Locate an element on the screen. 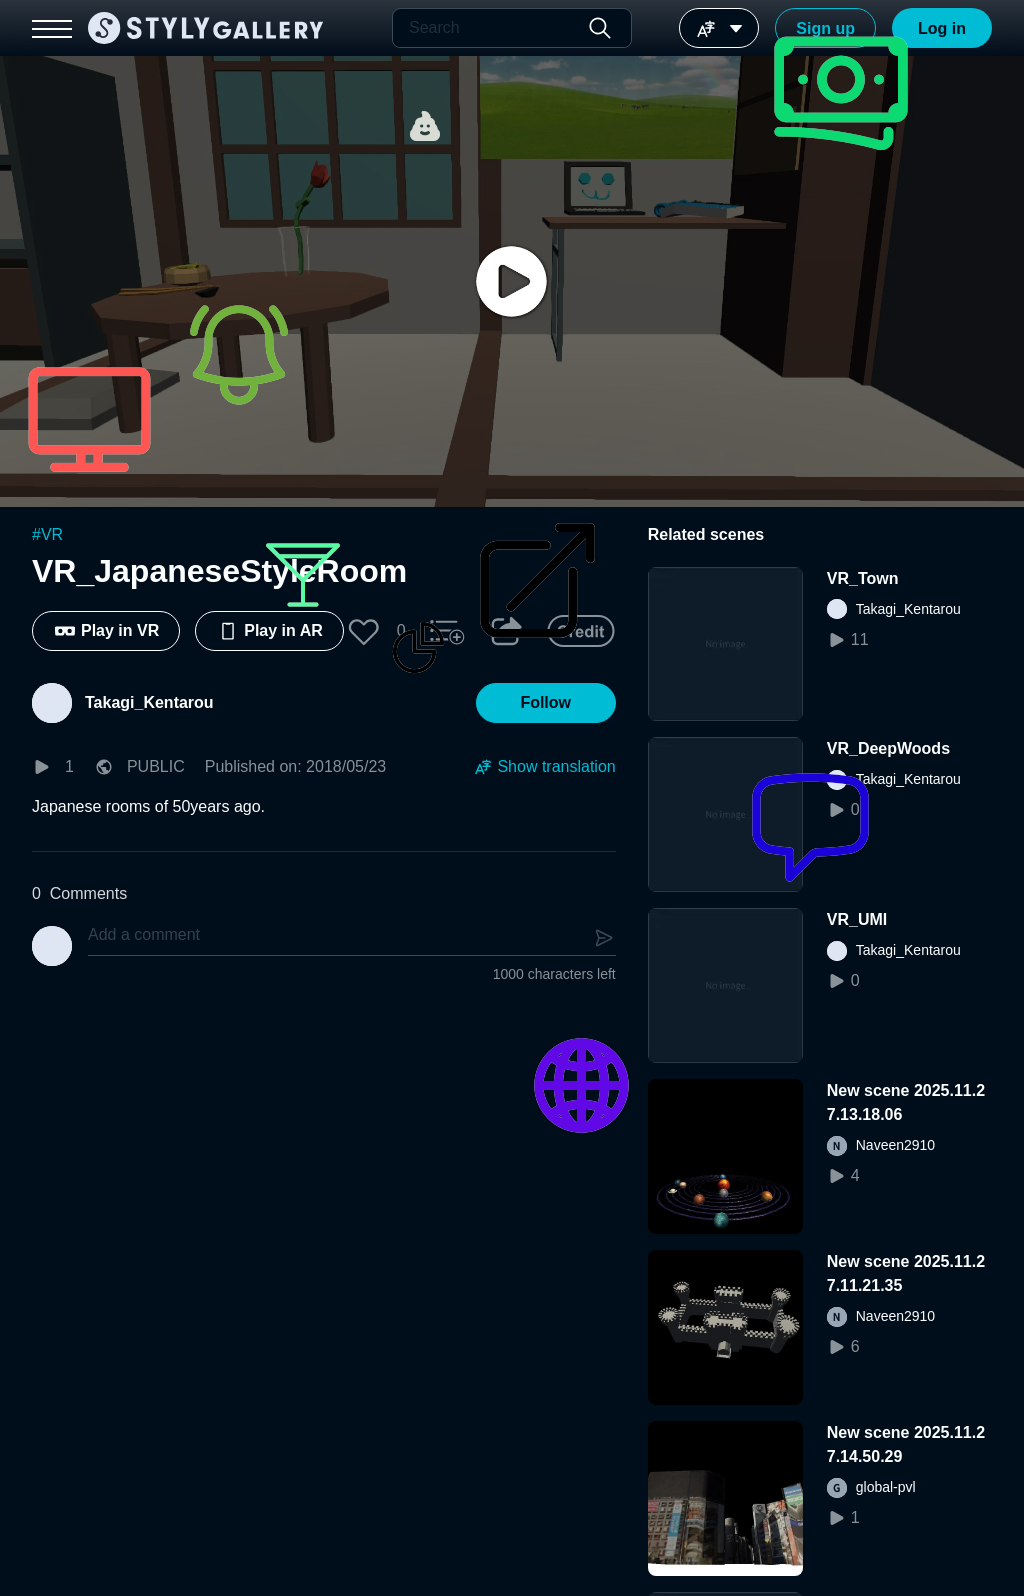 Image resolution: width=1024 pixels, height=1596 pixels. open chat or messaging is located at coordinates (810, 827).